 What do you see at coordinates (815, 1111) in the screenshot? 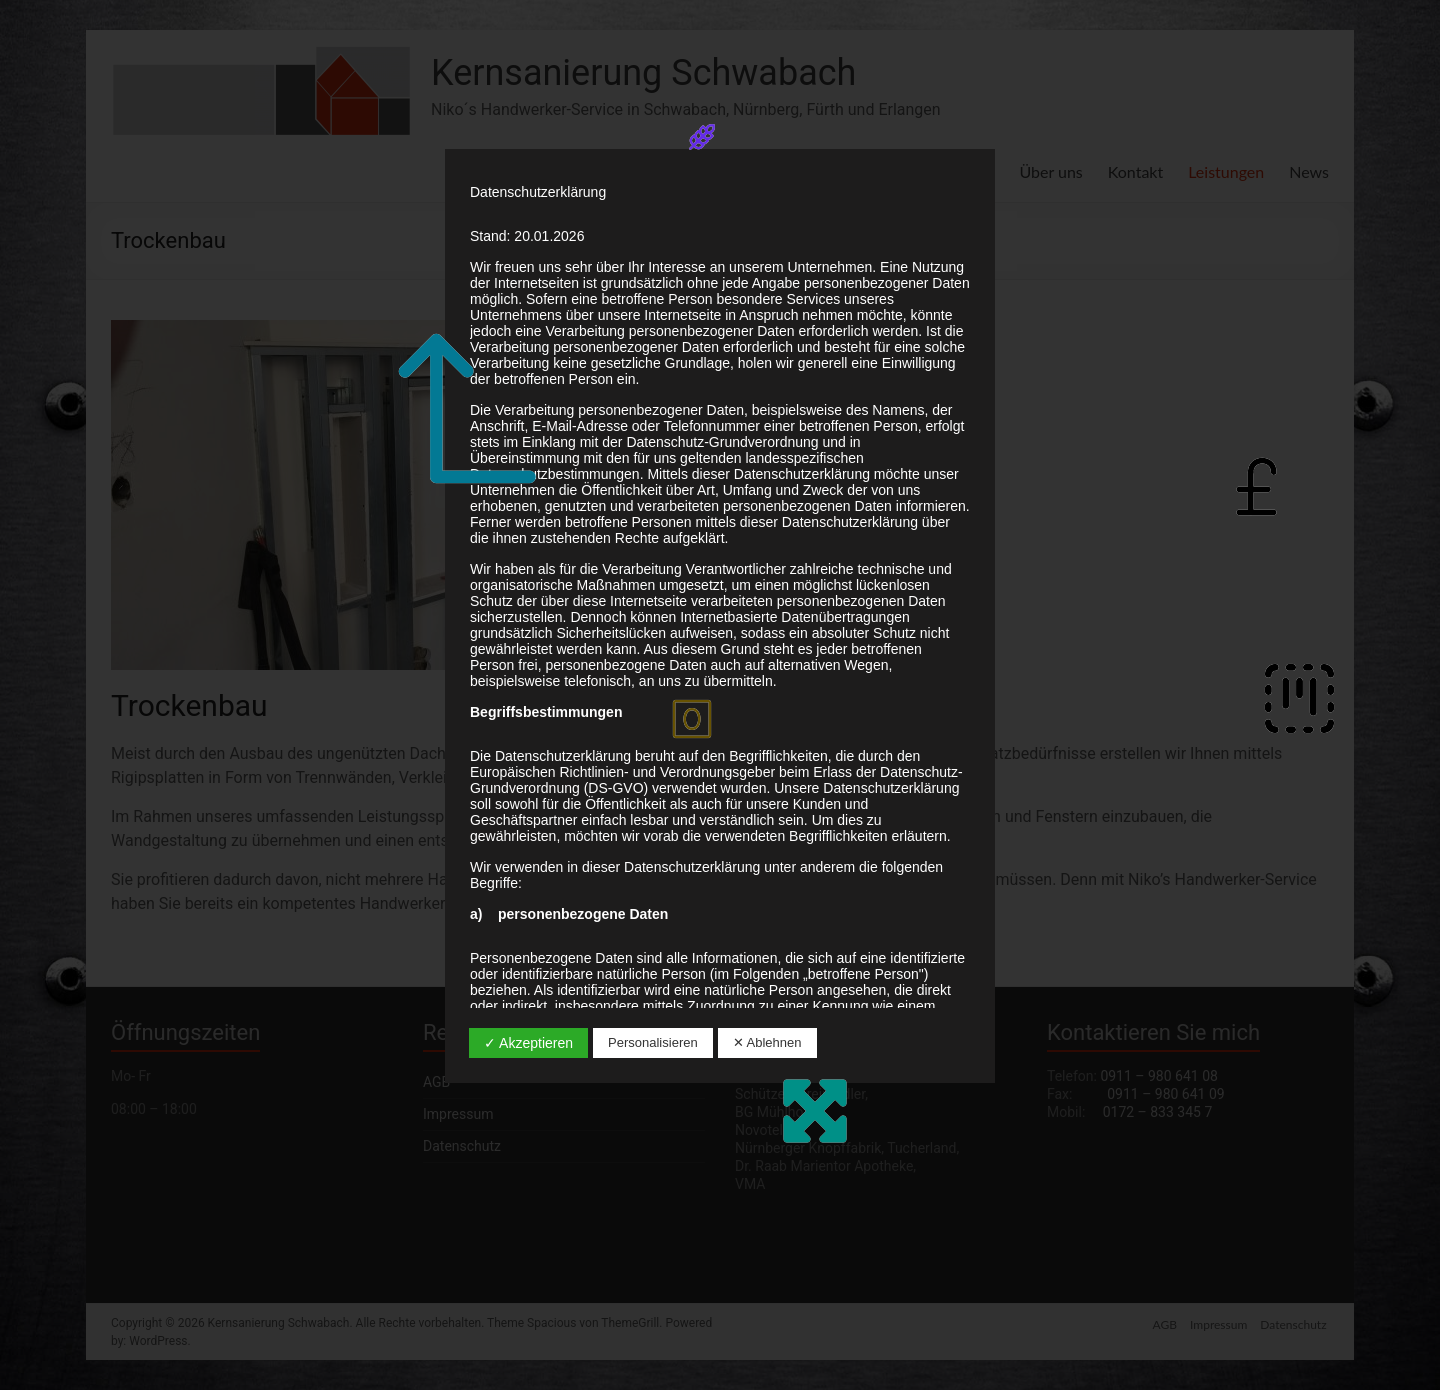
I see `expand to fullscreen mode` at bounding box center [815, 1111].